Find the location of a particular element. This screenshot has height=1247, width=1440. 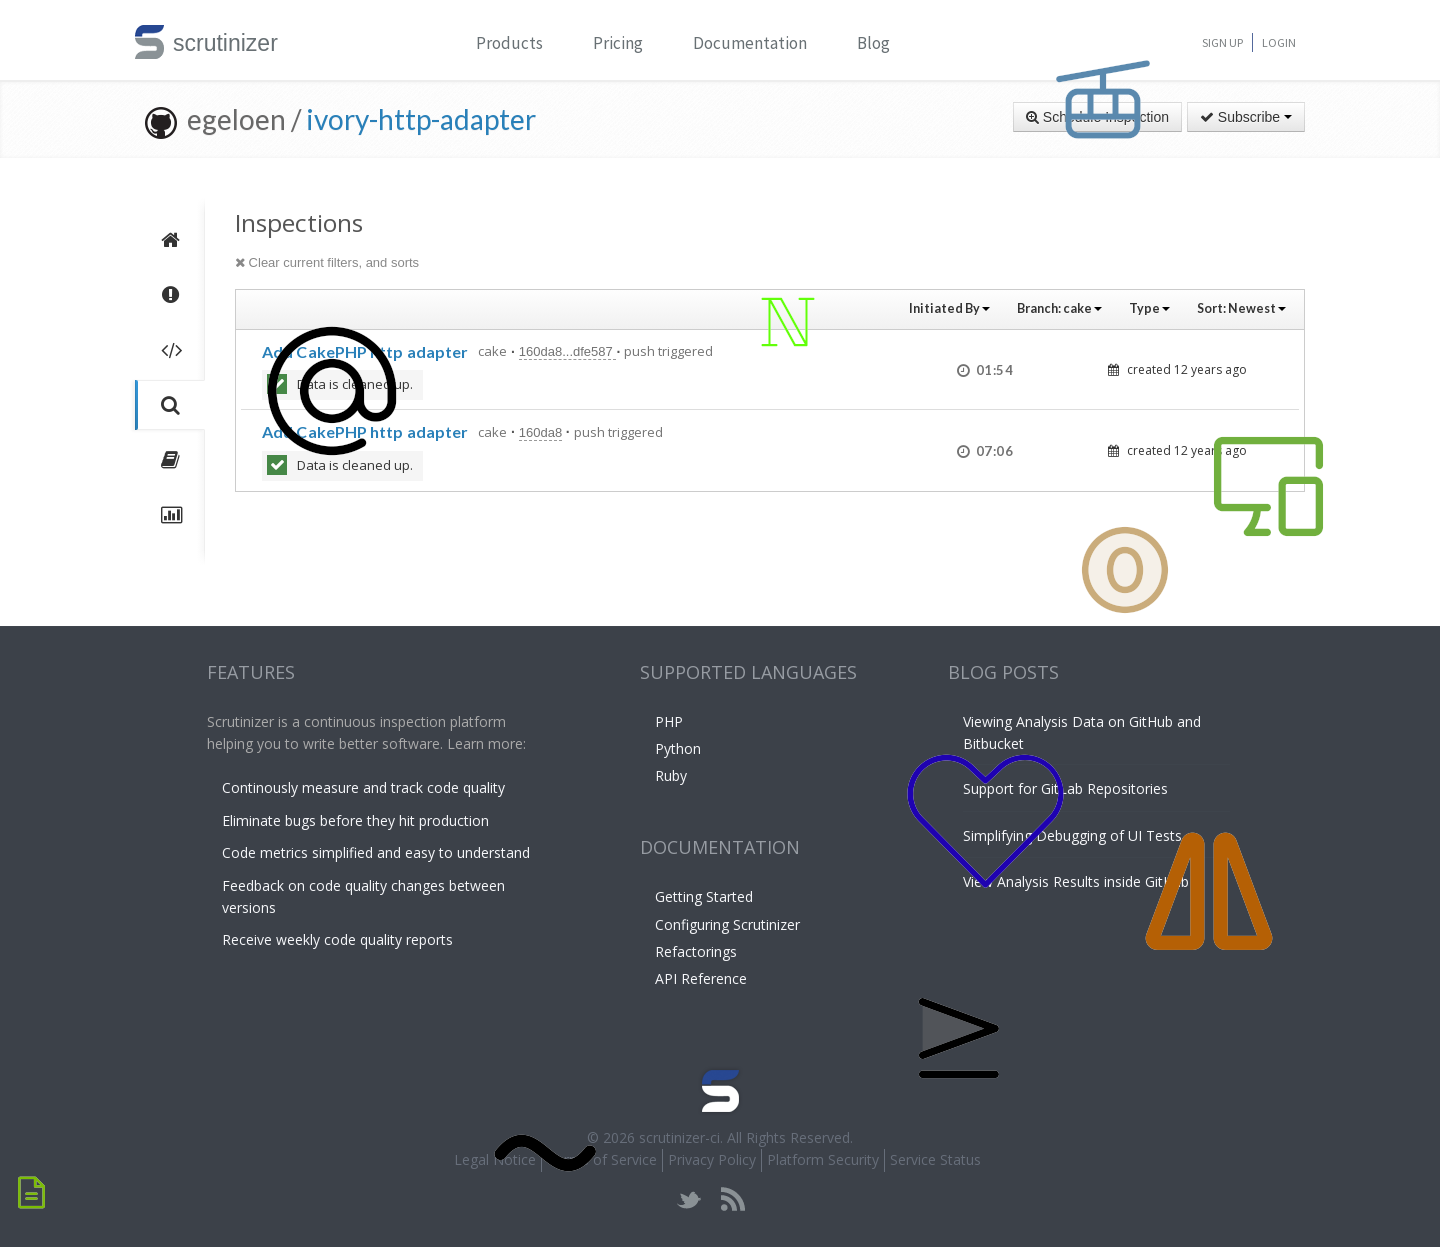

indicates zero items or empty count is located at coordinates (1125, 570).